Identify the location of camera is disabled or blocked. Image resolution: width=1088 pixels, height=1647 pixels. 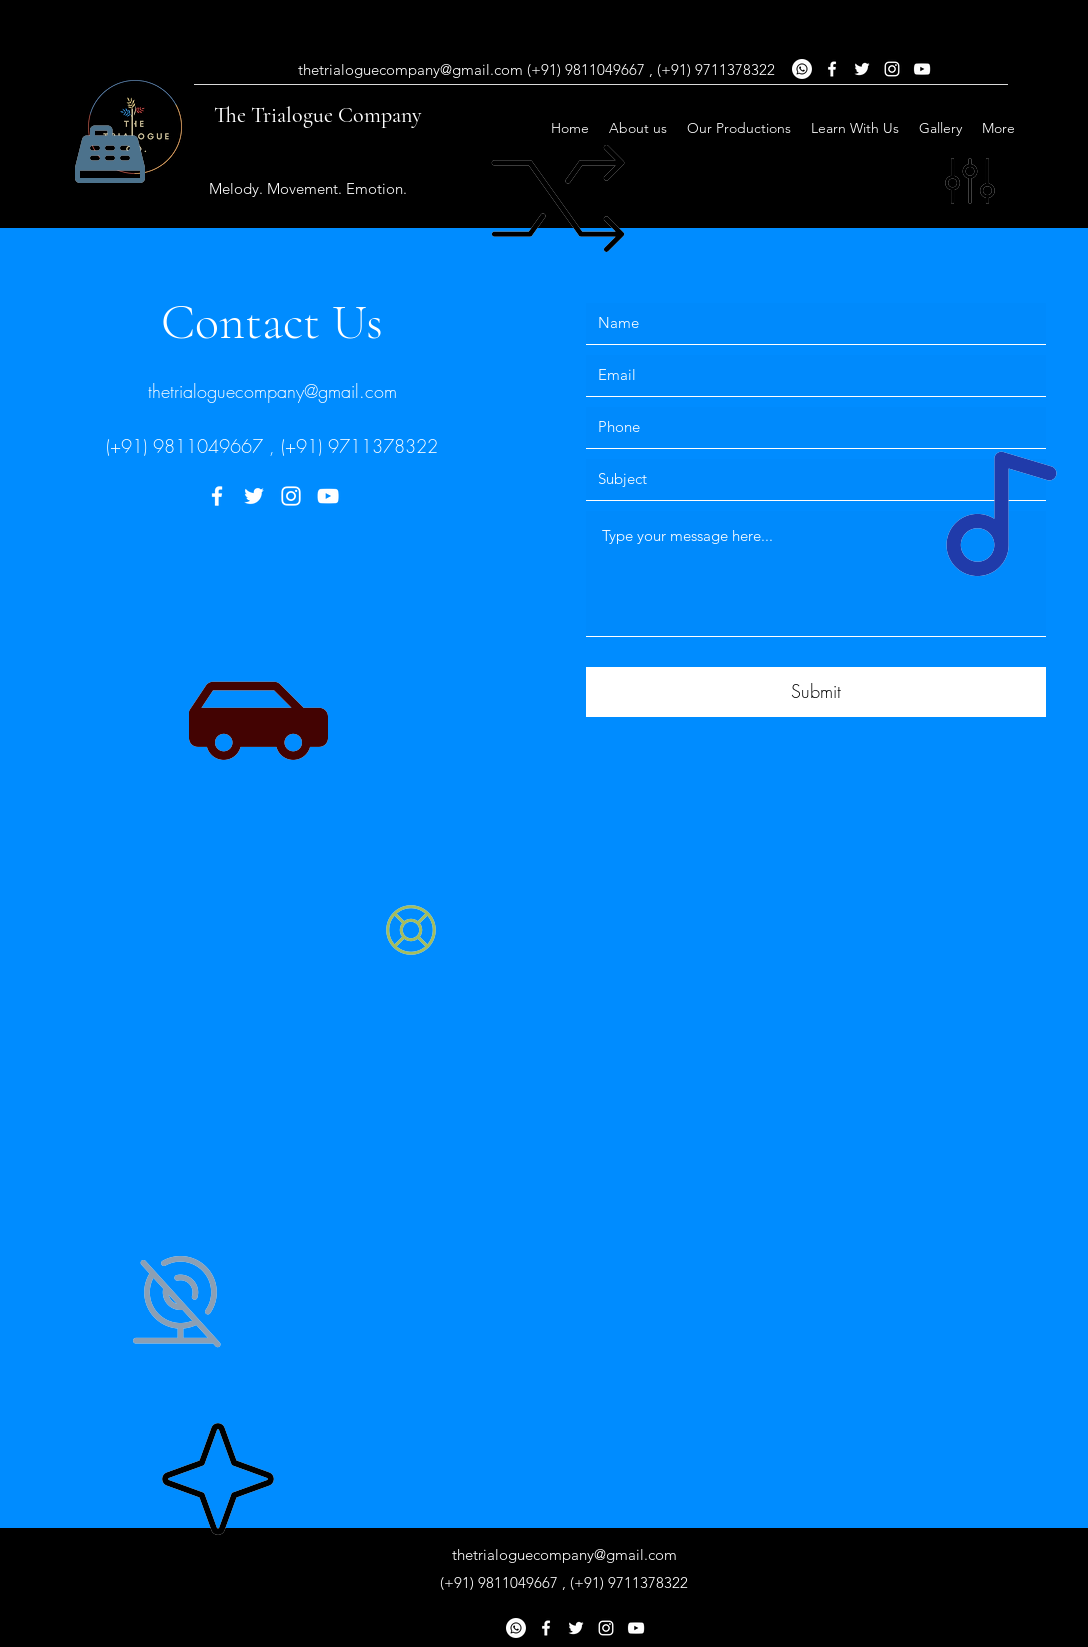
(180, 1303).